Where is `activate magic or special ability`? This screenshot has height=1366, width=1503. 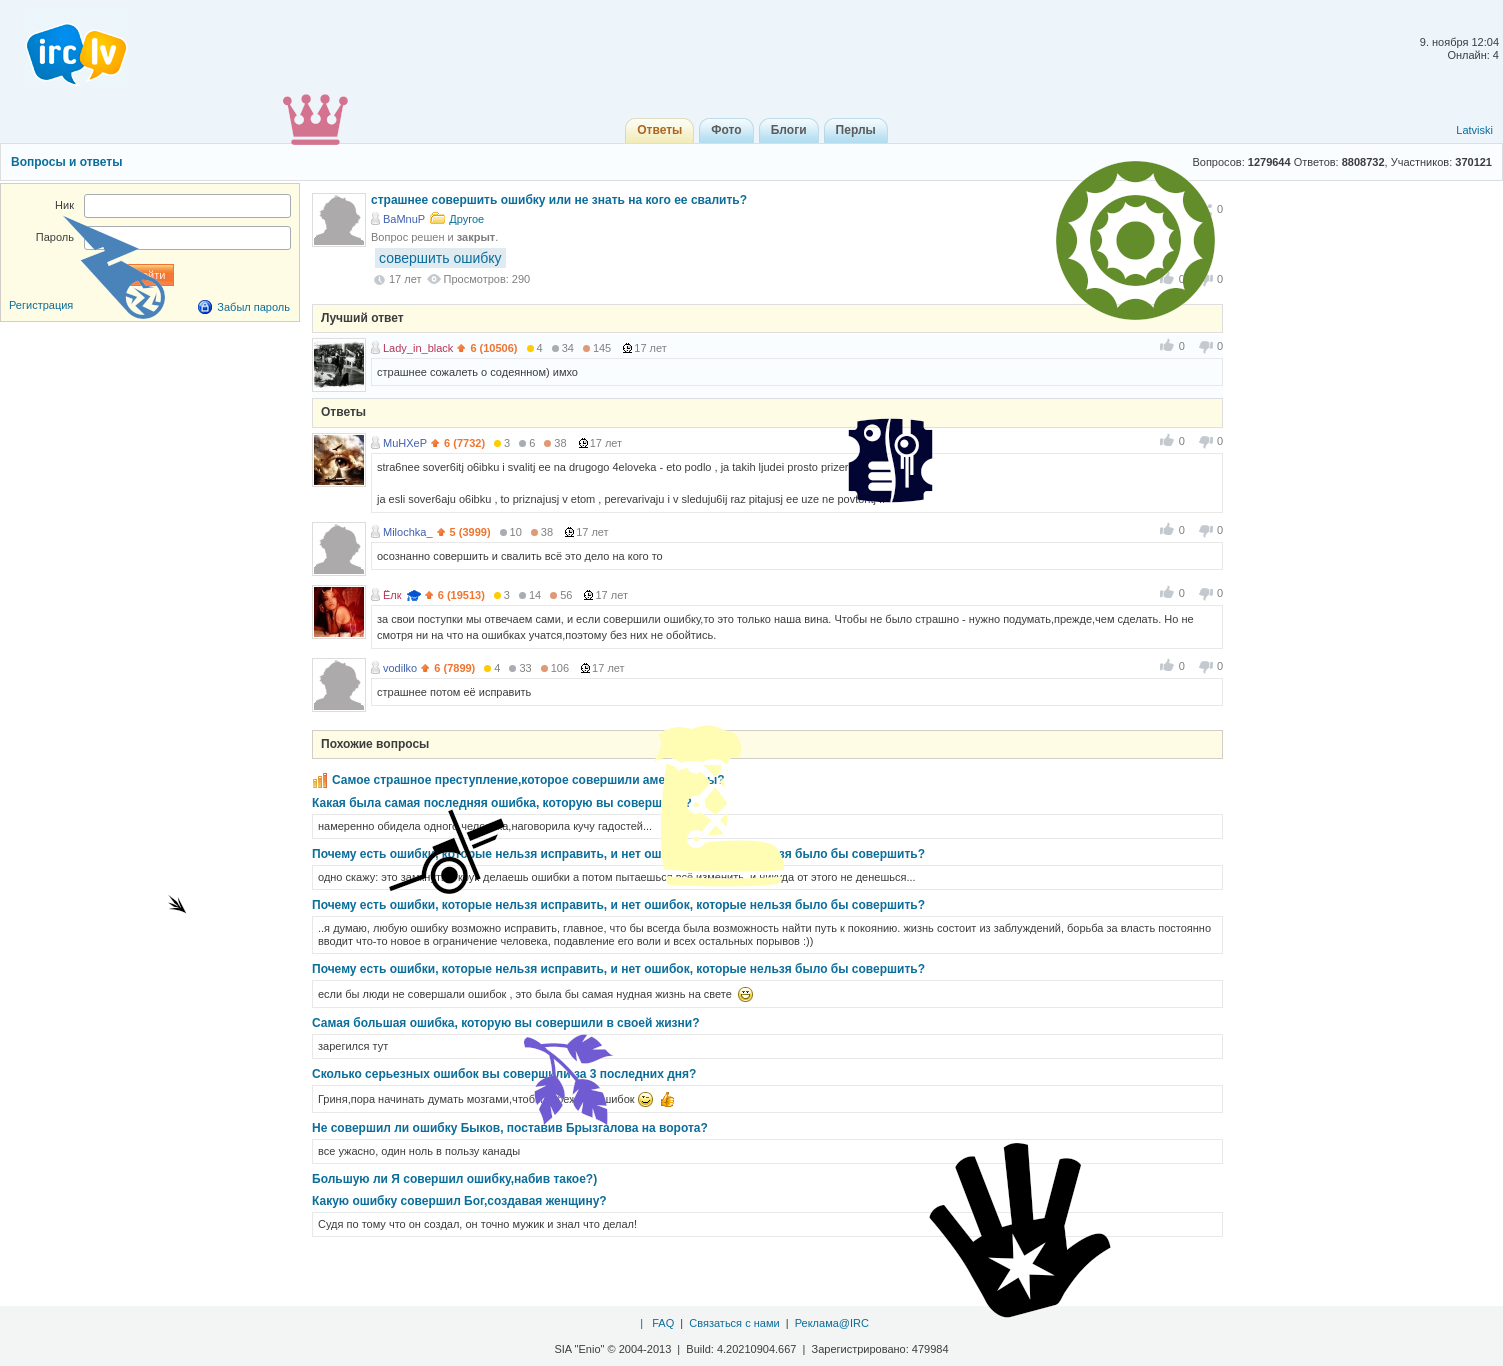 activate magic or special ability is located at coordinates (1021, 1234).